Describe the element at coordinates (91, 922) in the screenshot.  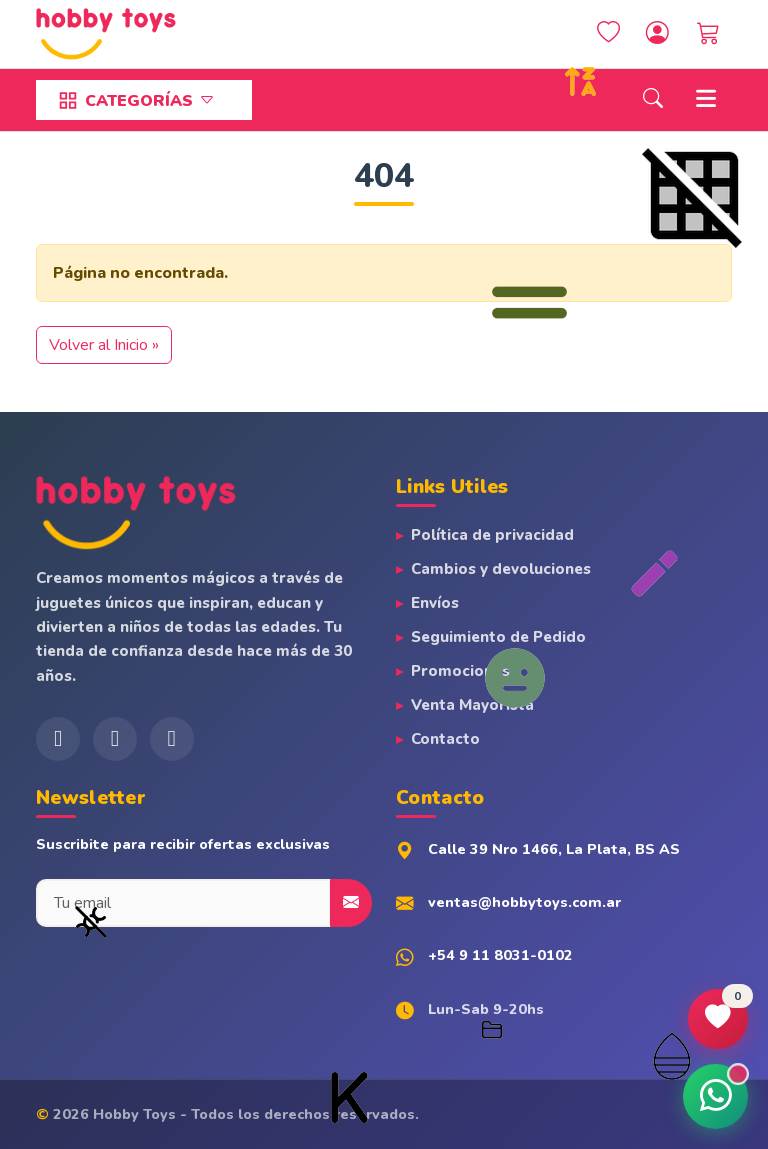
I see `disable genetic or DNA-related features` at that location.